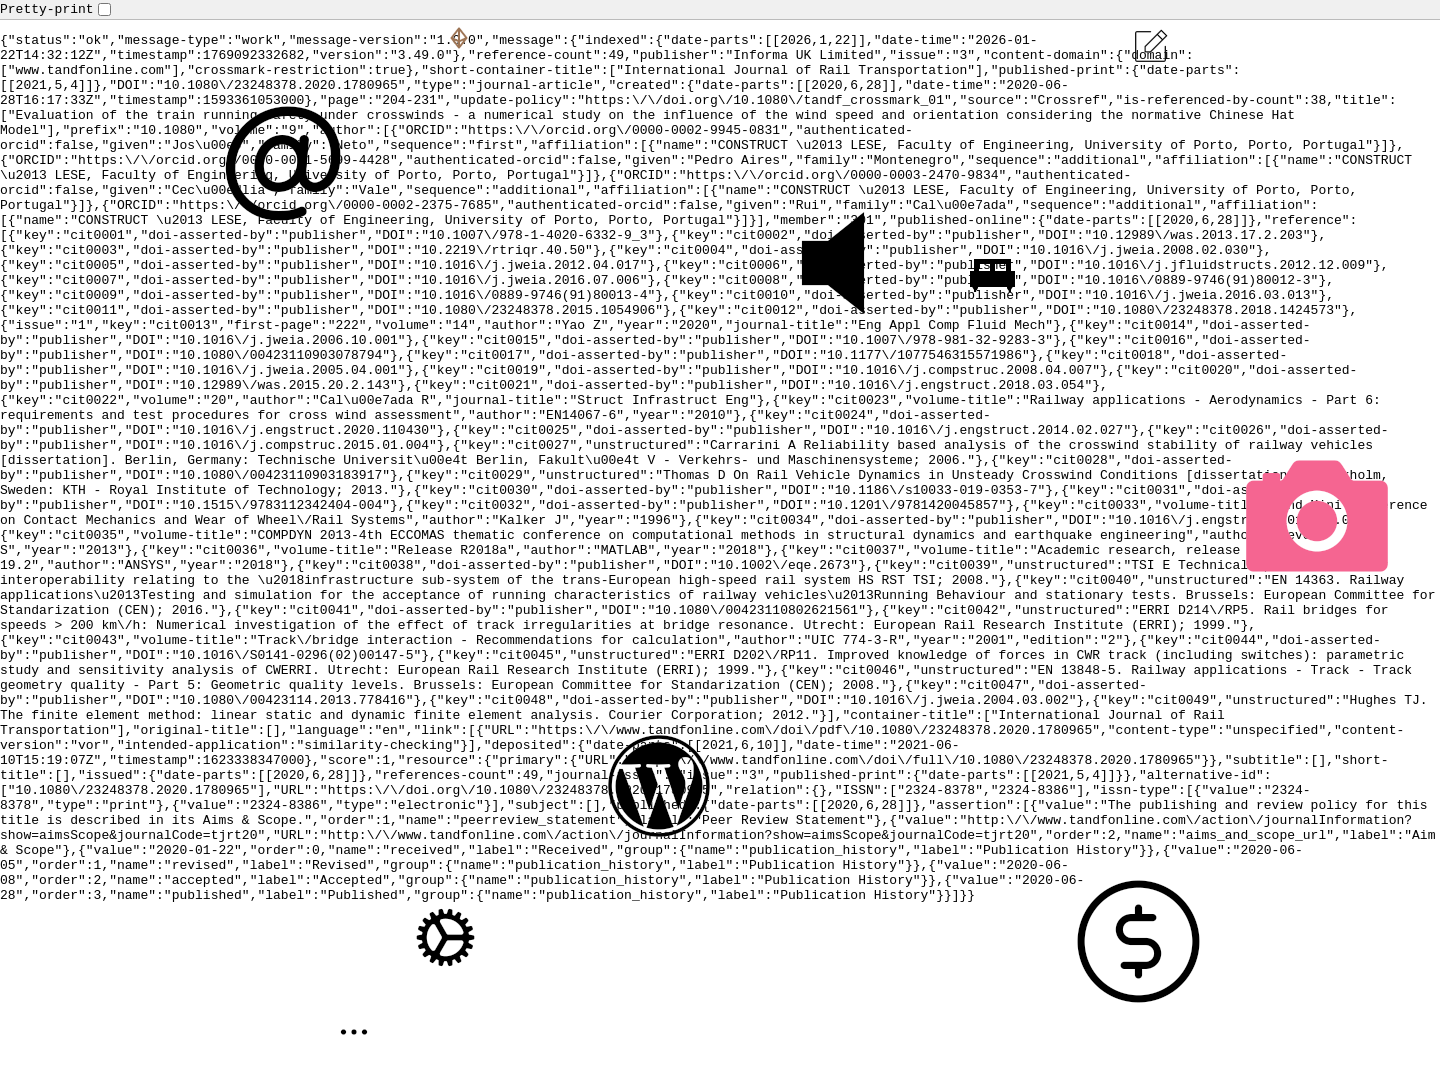 The width and height of the screenshot is (1440, 1090). What do you see at coordinates (1150, 46) in the screenshot?
I see `create a new note` at bounding box center [1150, 46].